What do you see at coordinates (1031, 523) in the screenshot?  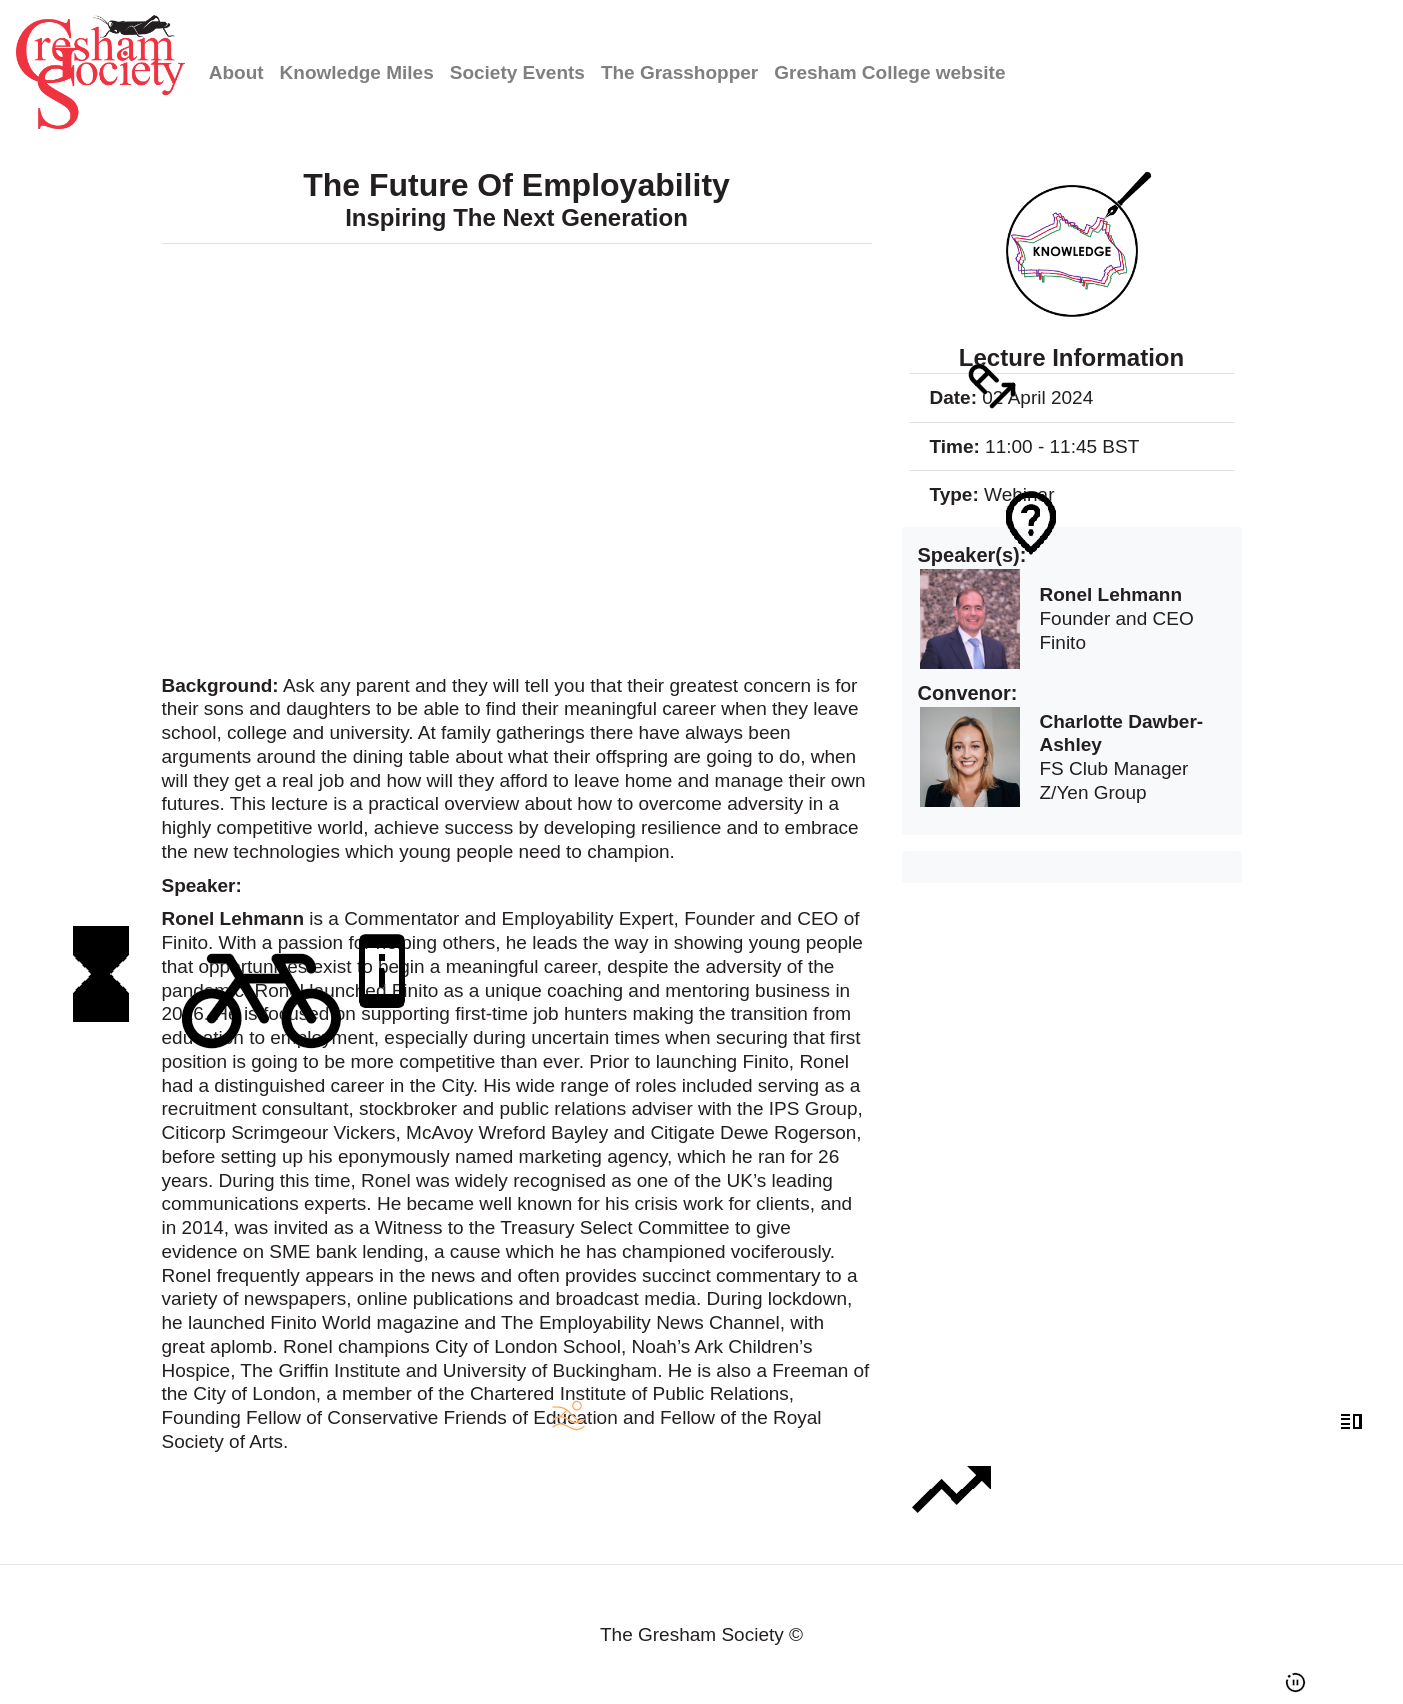 I see `unknown or unverified location` at bounding box center [1031, 523].